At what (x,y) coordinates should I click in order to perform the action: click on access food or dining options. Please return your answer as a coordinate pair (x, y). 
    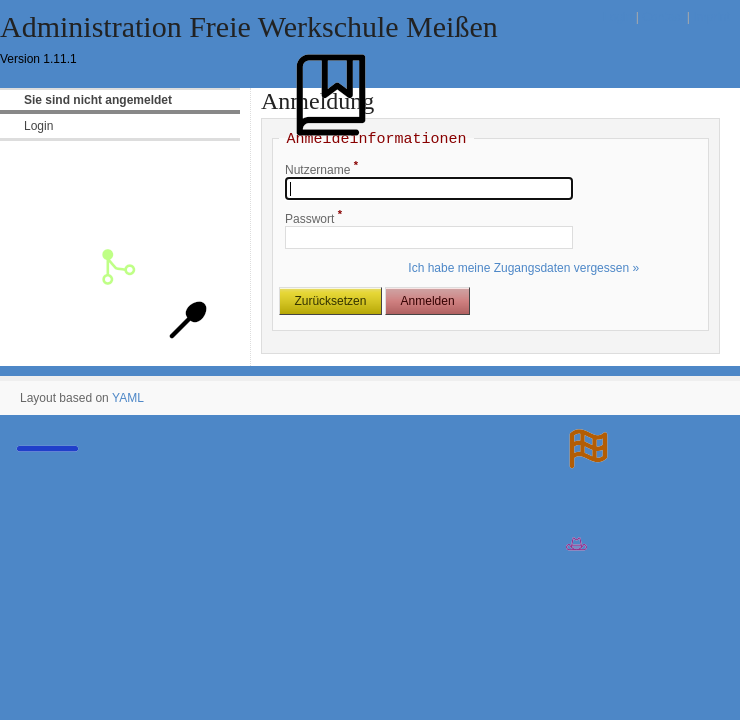
    Looking at the image, I should click on (188, 320).